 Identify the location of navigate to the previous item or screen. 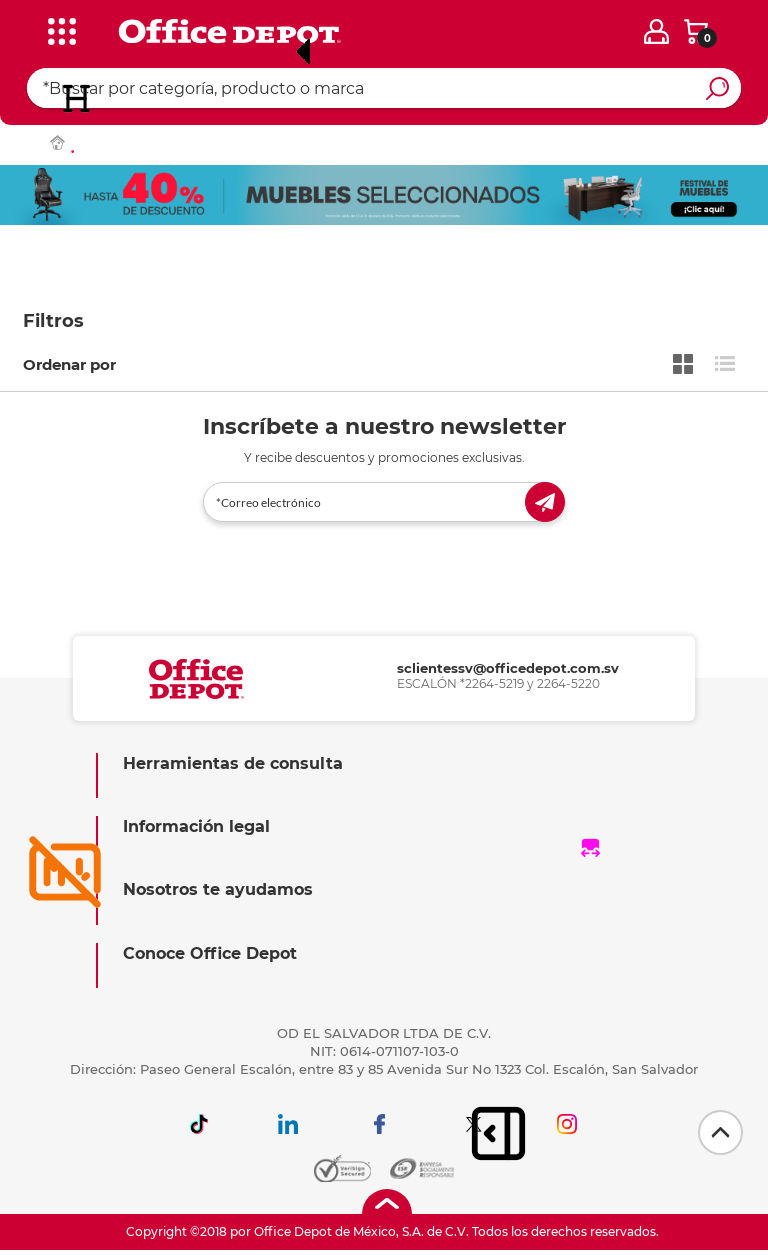
(304, 51).